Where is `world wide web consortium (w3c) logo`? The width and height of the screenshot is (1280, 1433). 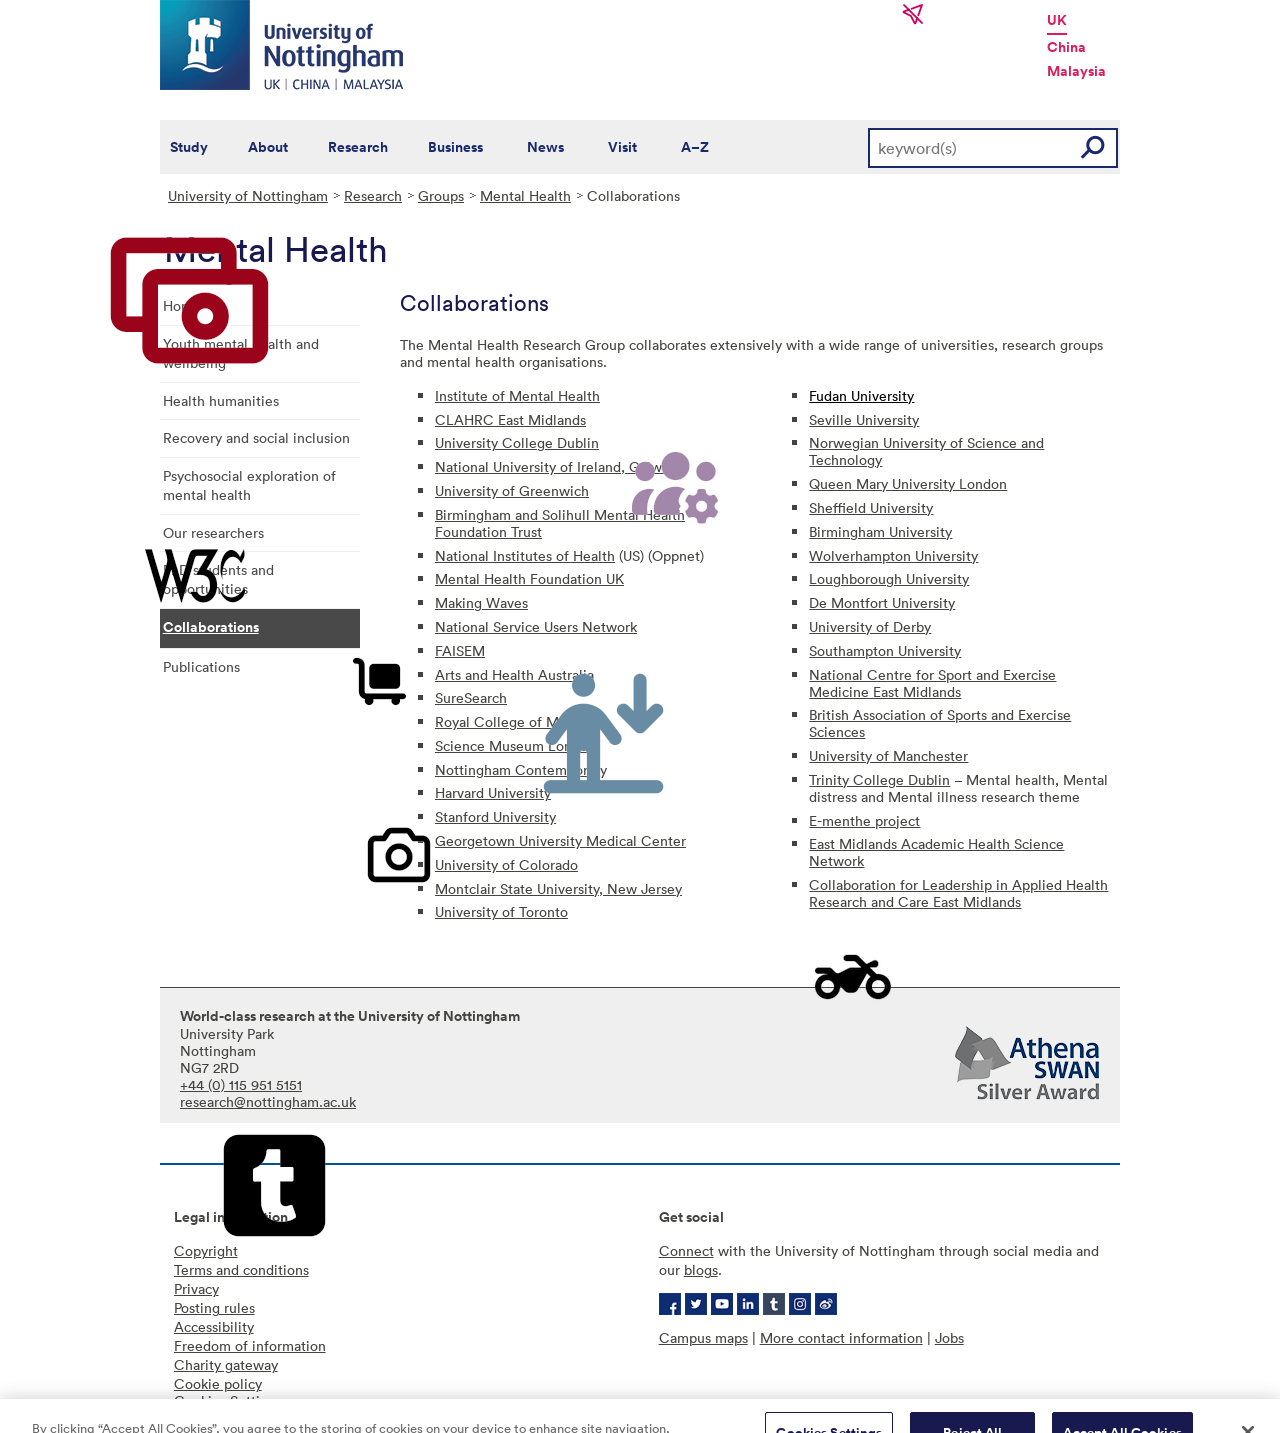
world wide web consortium (w3c) logo is located at coordinates (195, 574).